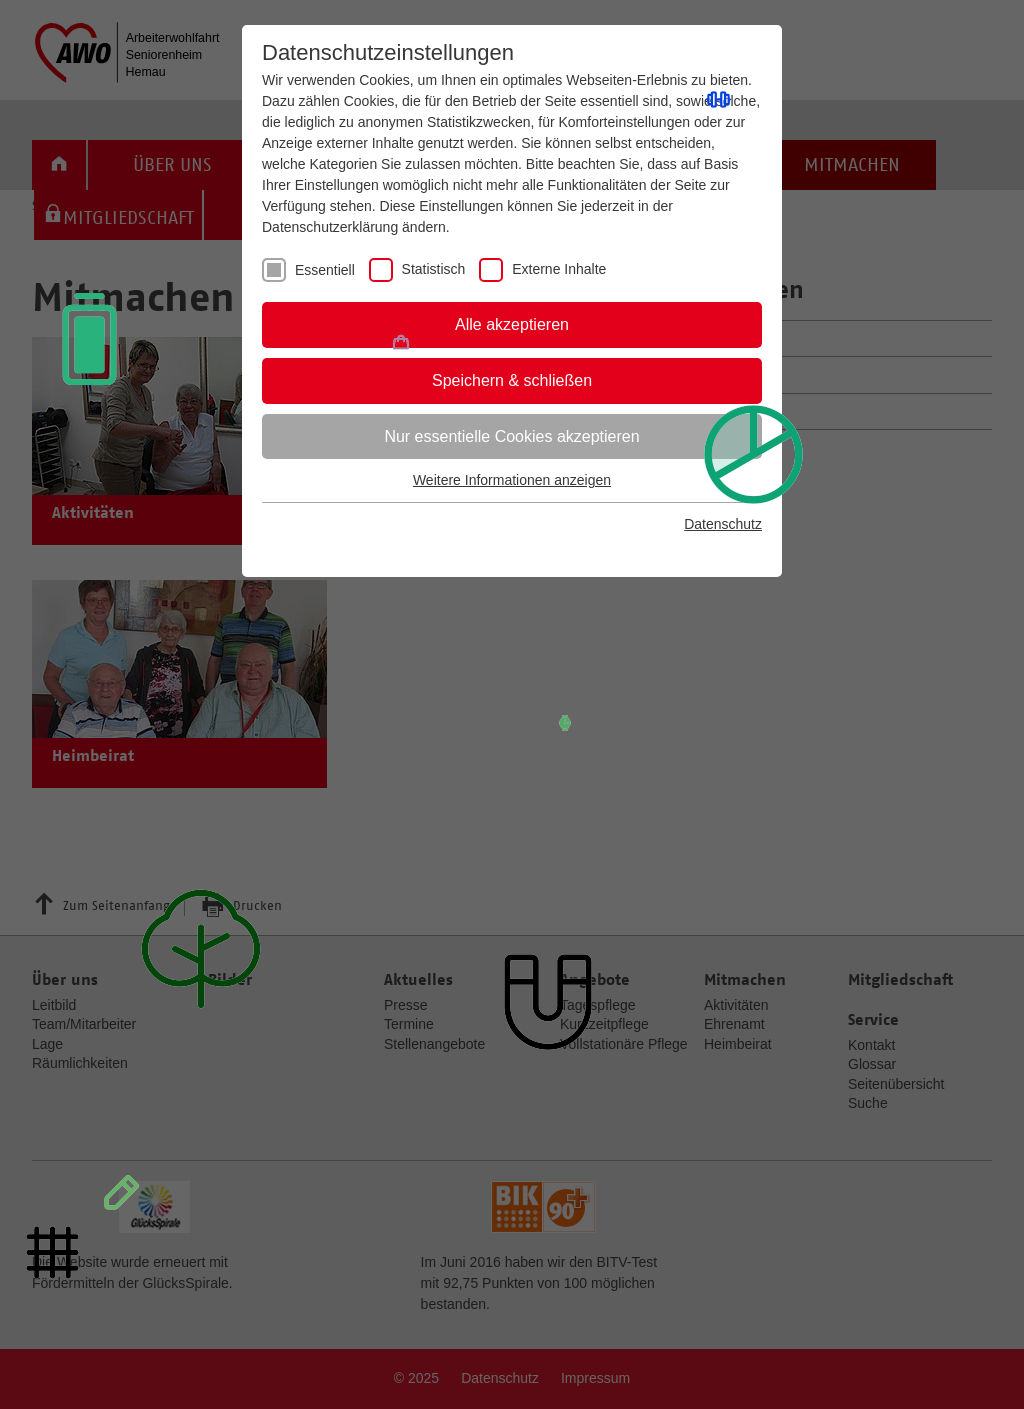 This screenshot has height=1409, width=1024. What do you see at coordinates (201, 949) in the screenshot?
I see `access nature or park-related content` at bounding box center [201, 949].